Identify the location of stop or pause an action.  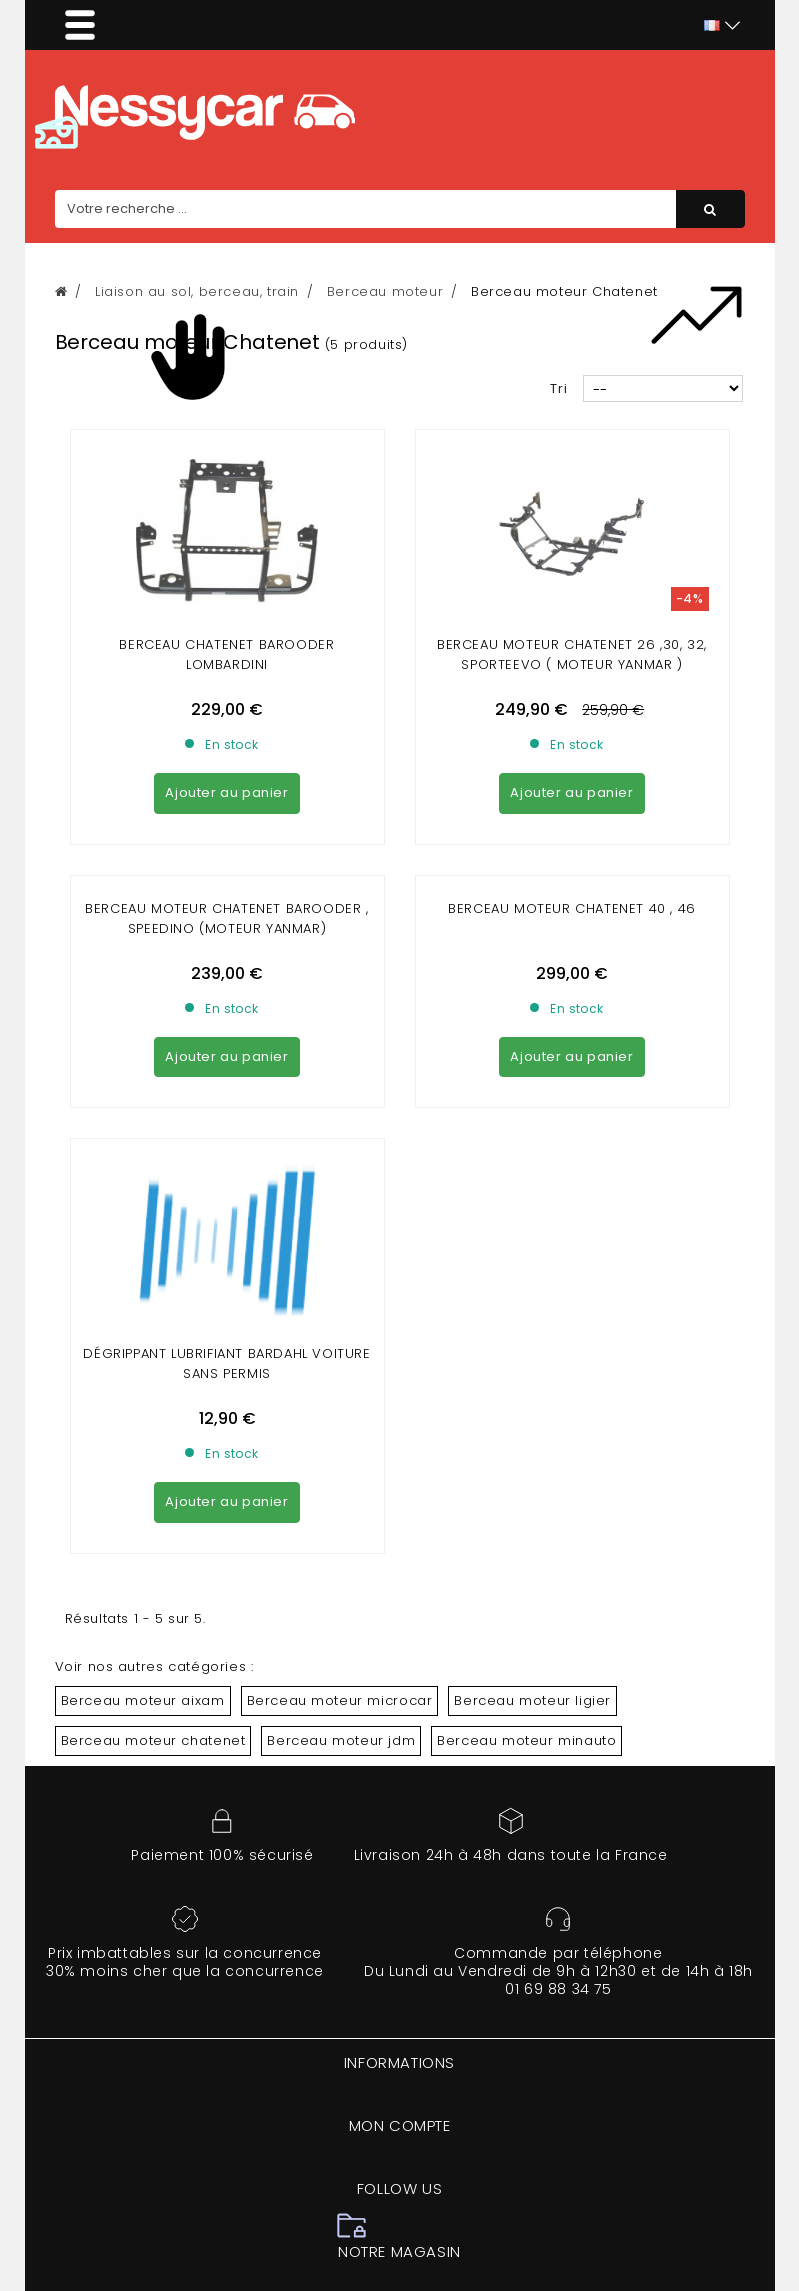
(191, 357).